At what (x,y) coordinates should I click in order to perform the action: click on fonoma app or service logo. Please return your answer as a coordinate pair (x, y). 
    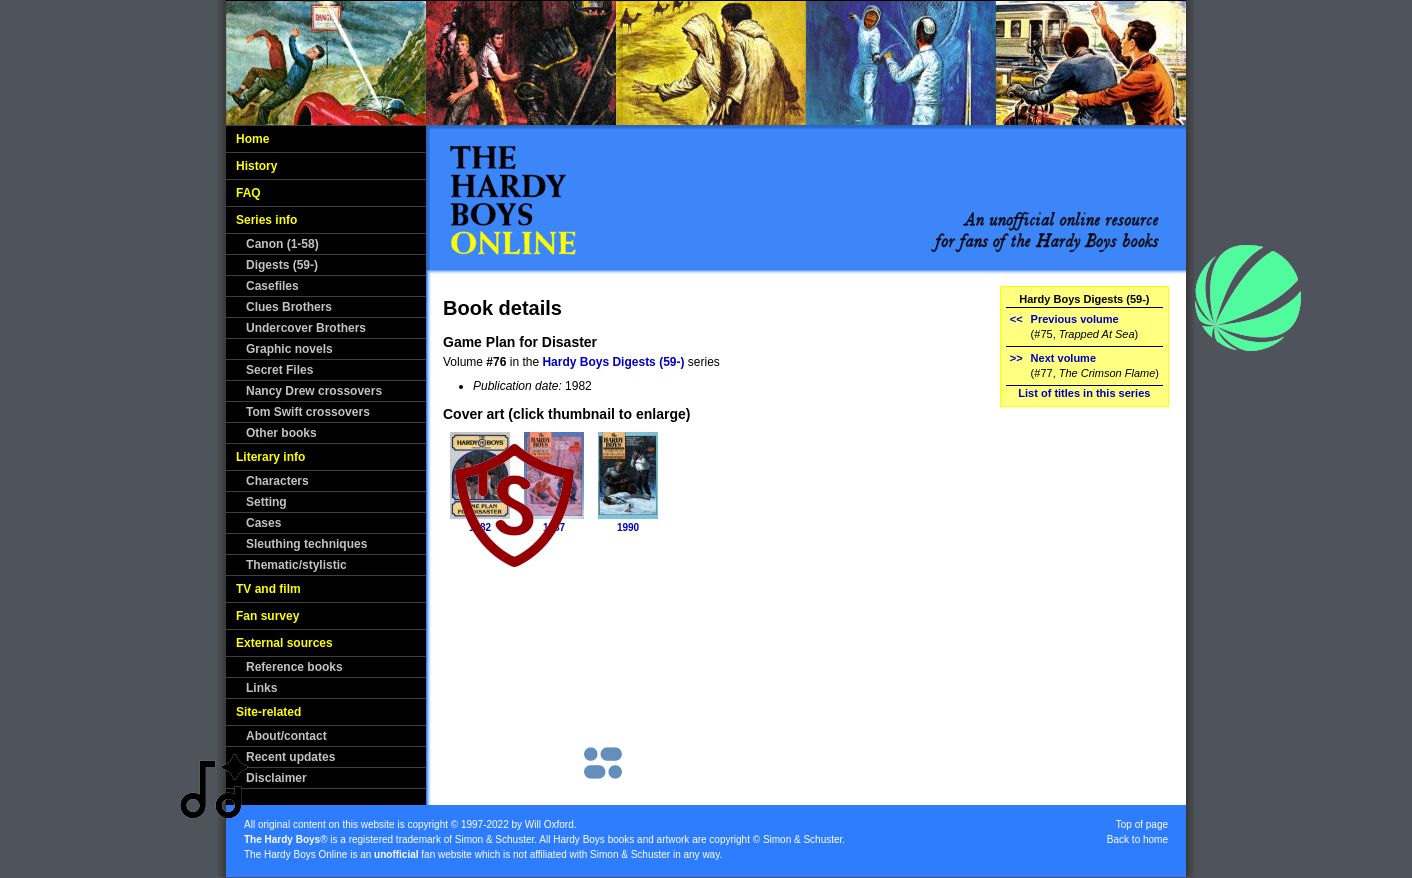
    Looking at the image, I should click on (603, 763).